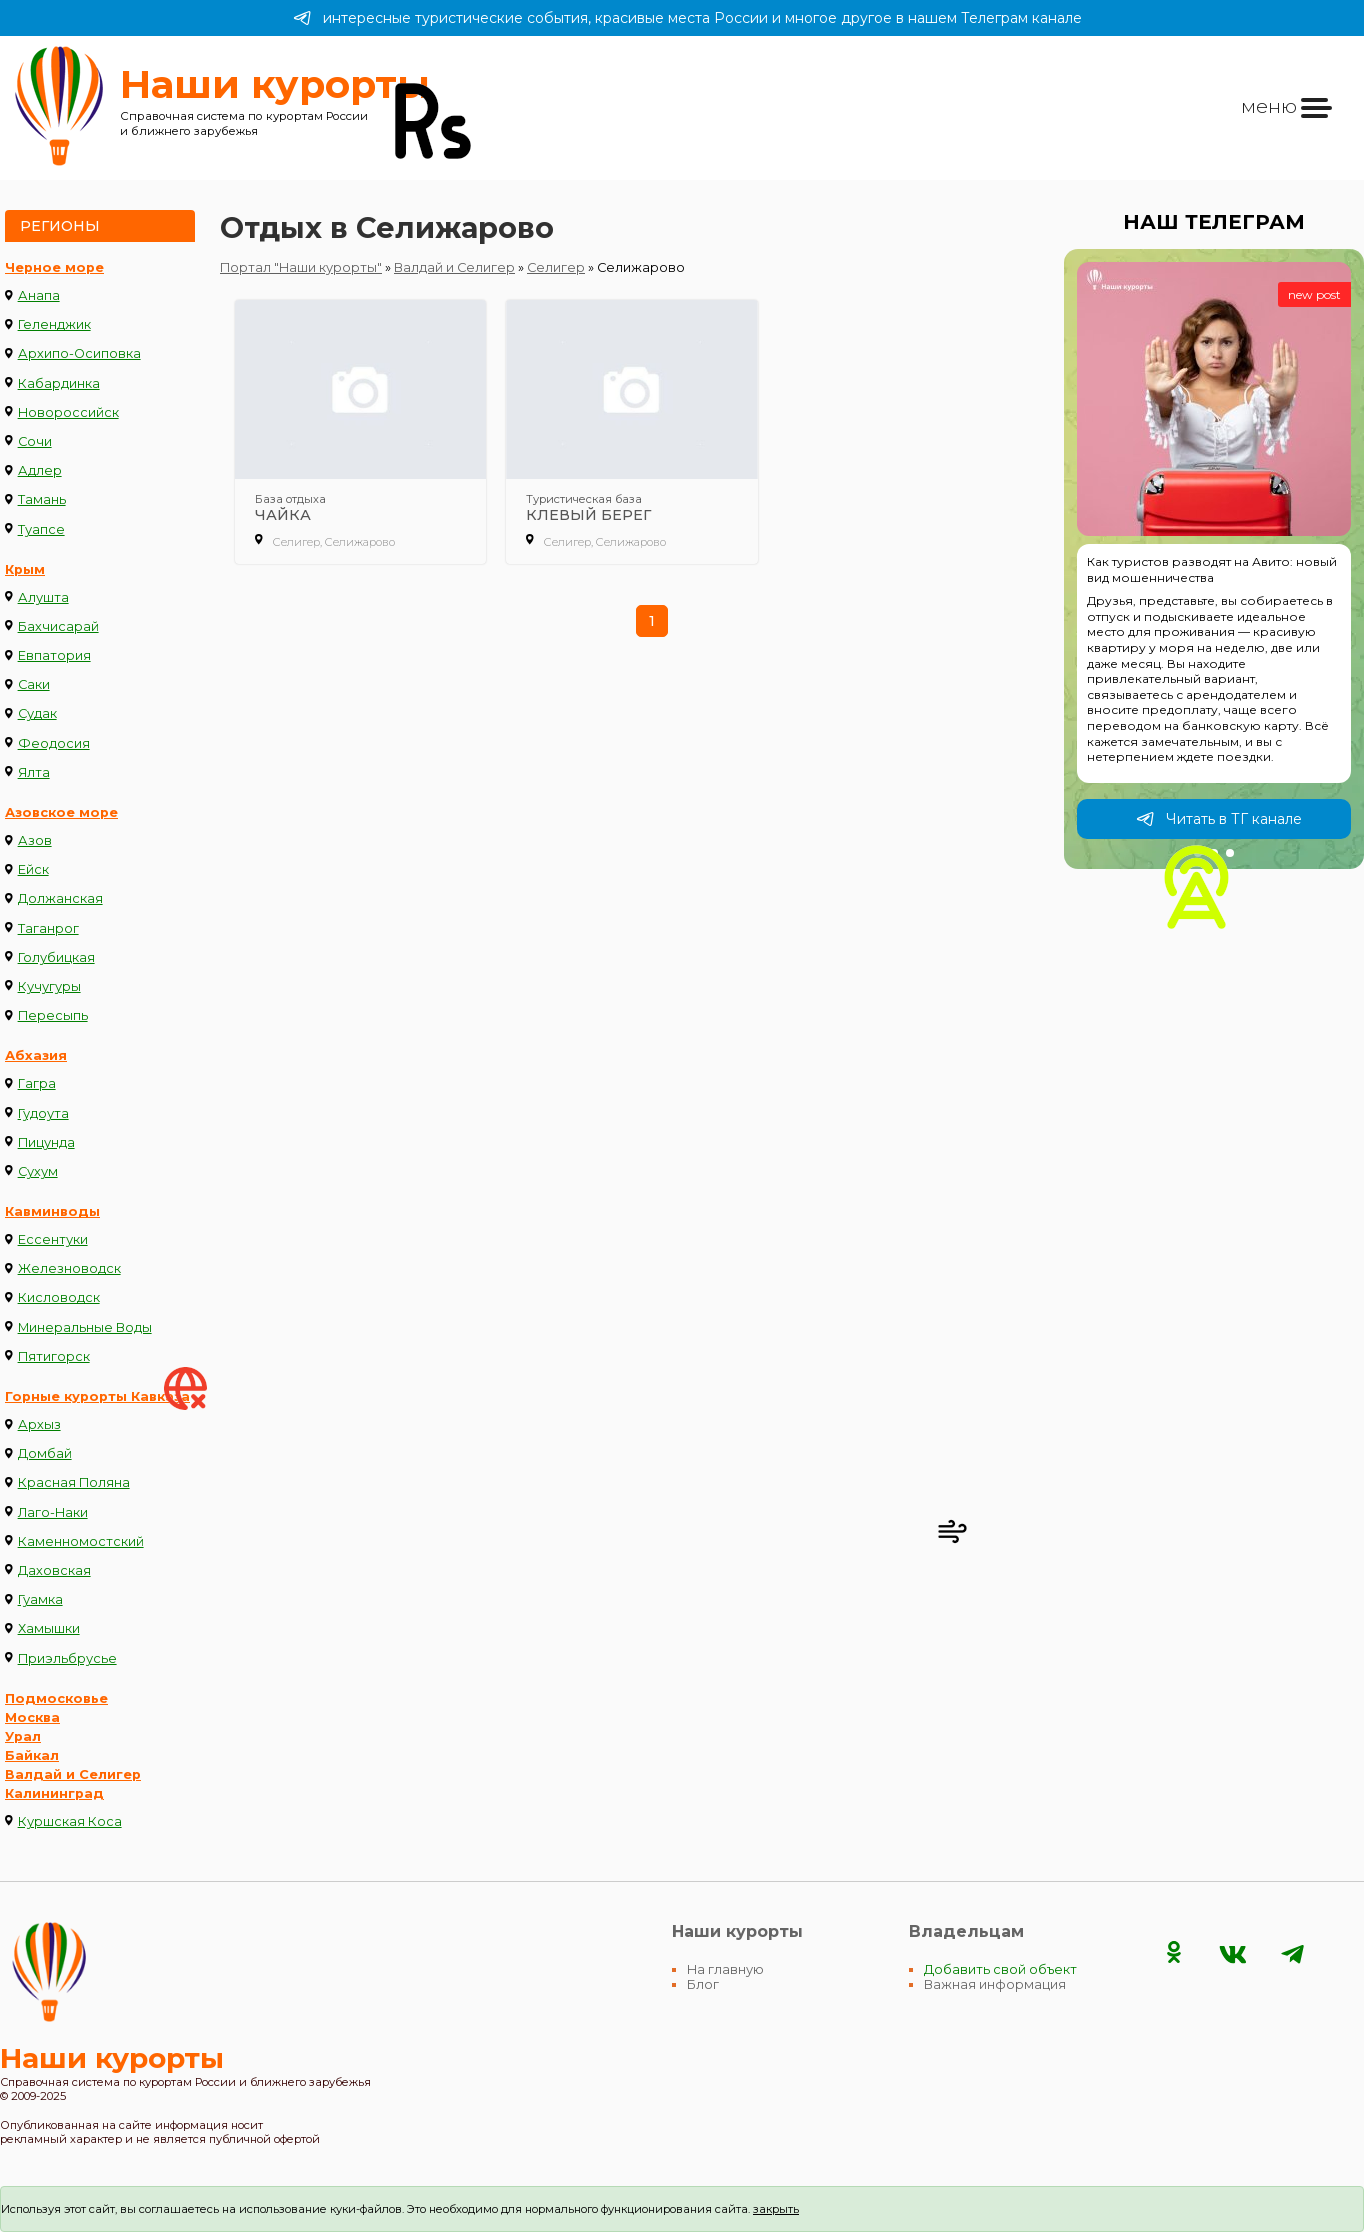 This screenshot has width=1364, height=2232. What do you see at coordinates (185, 1388) in the screenshot?
I see `no internet connection` at bounding box center [185, 1388].